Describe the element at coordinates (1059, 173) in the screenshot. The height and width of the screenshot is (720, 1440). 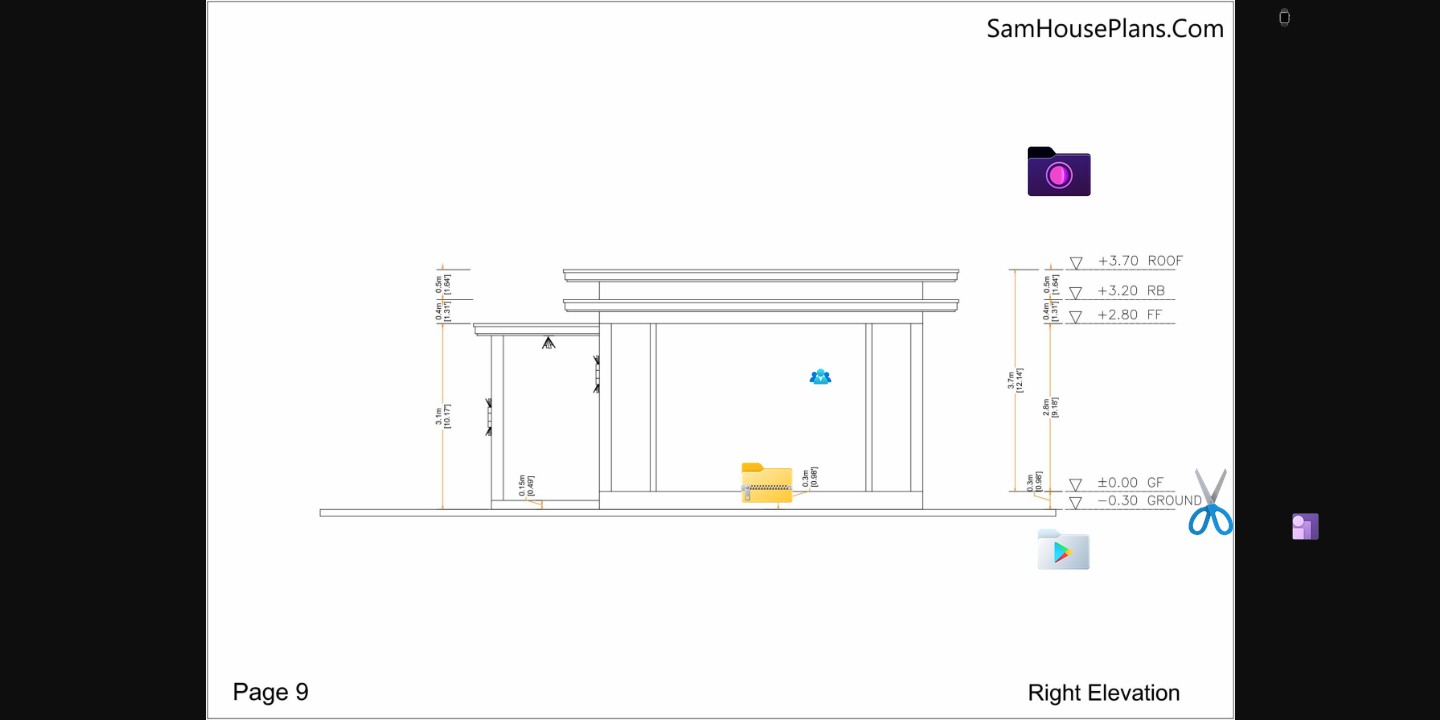
I see `open wondershare demoair folder` at that location.